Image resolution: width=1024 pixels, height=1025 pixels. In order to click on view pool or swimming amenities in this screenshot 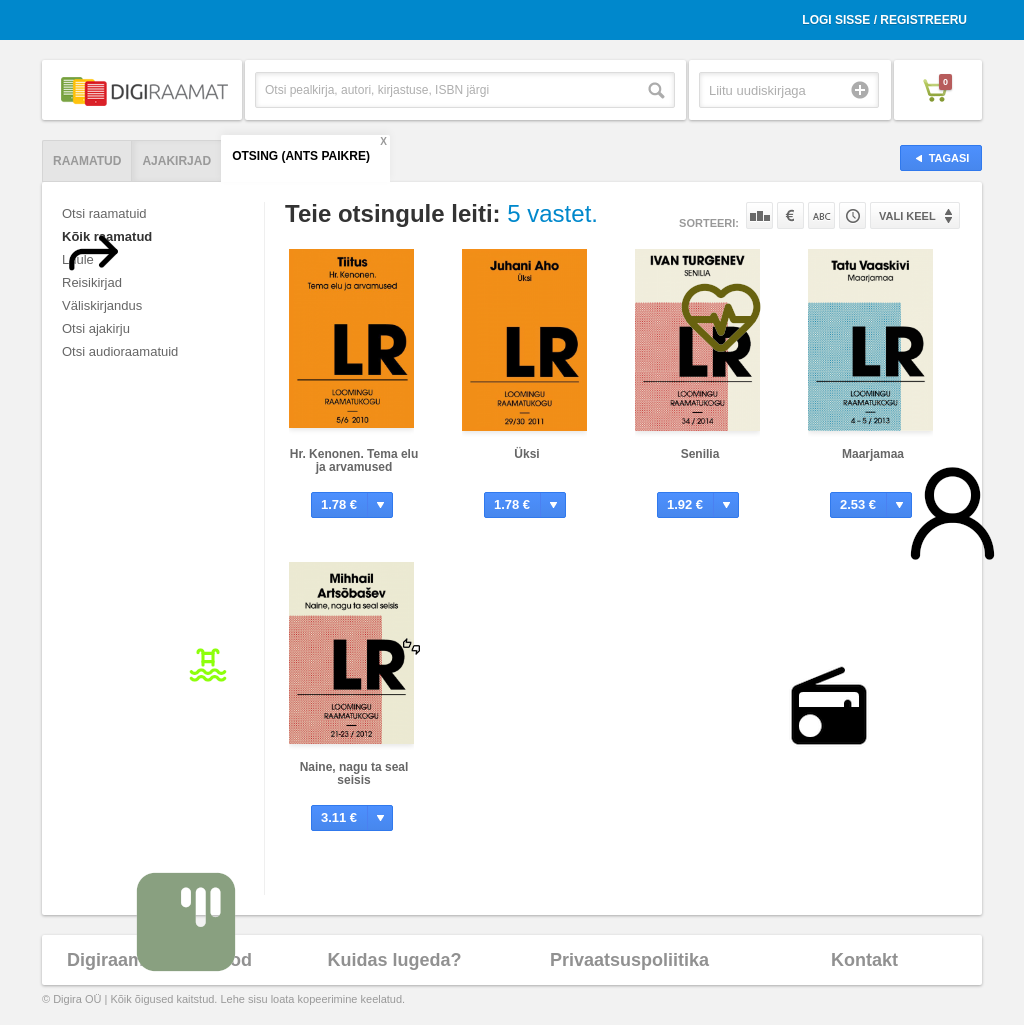, I will do `click(208, 665)`.